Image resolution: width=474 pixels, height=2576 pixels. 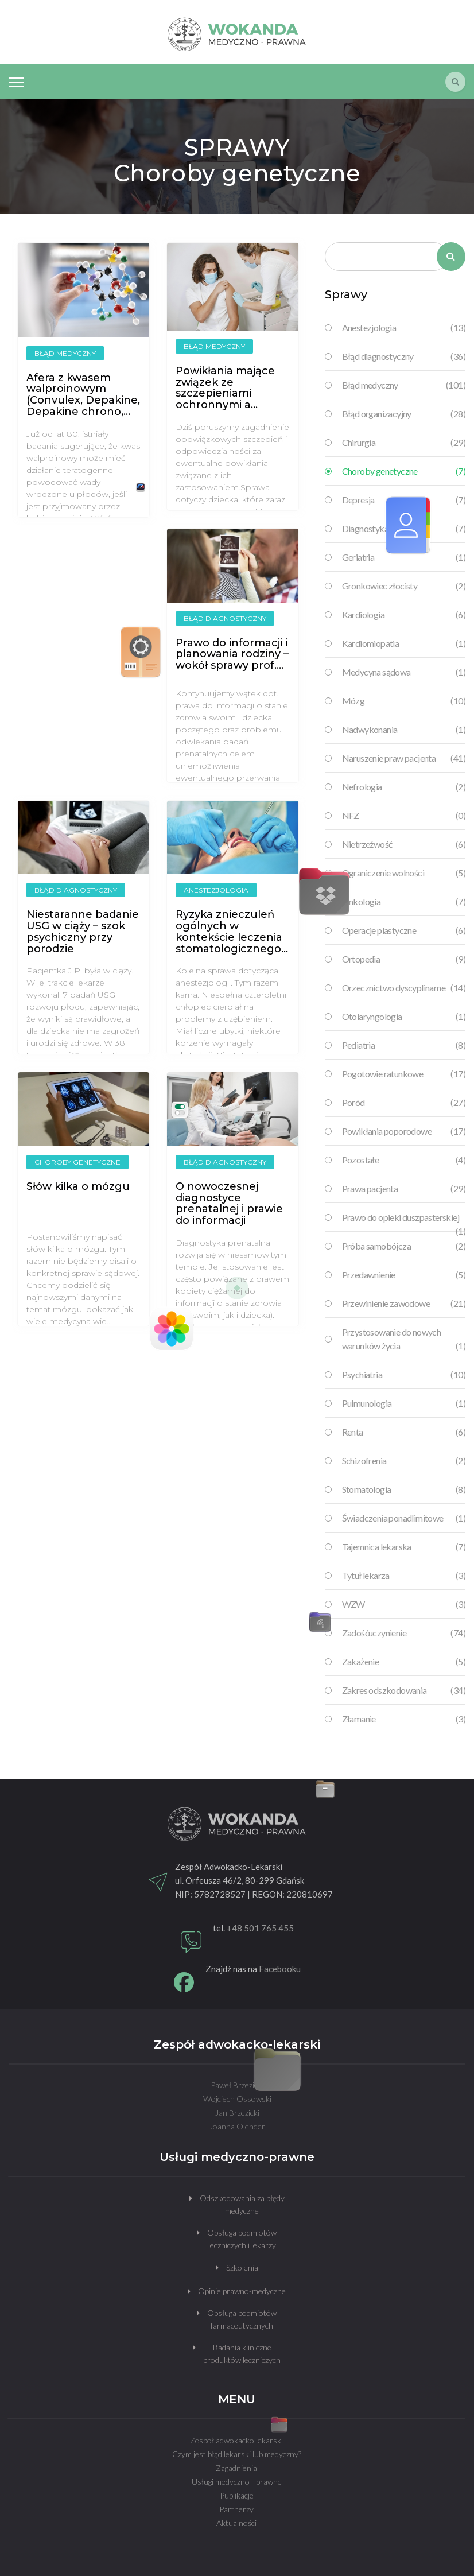 What do you see at coordinates (141, 487) in the screenshot?
I see `open system resource monitor` at bounding box center [141, 487].